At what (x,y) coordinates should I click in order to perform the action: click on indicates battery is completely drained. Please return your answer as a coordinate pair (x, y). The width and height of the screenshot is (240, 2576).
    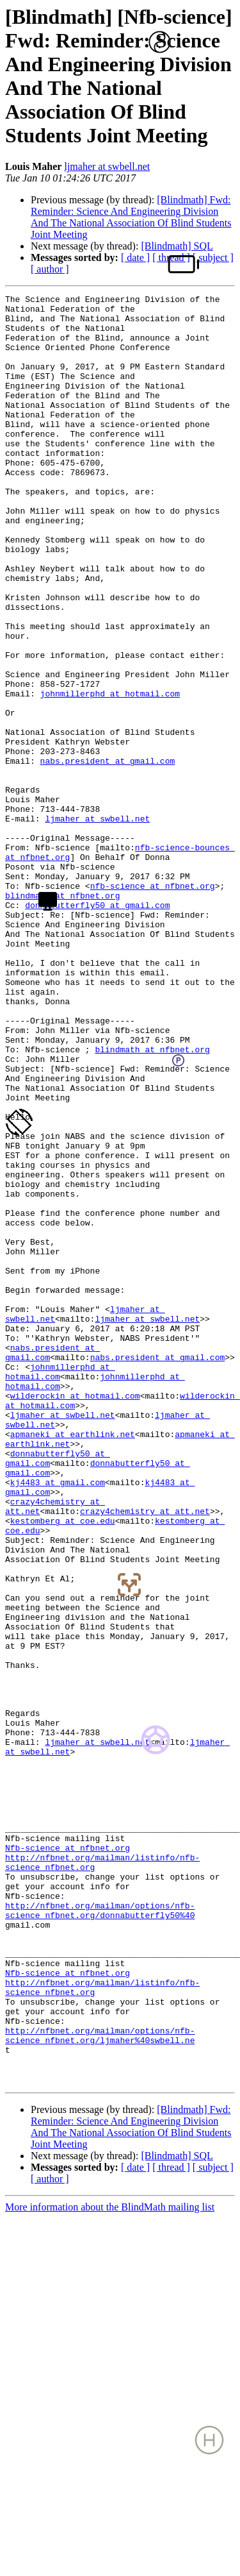
    Looking at the image, I should click on (183, 264).